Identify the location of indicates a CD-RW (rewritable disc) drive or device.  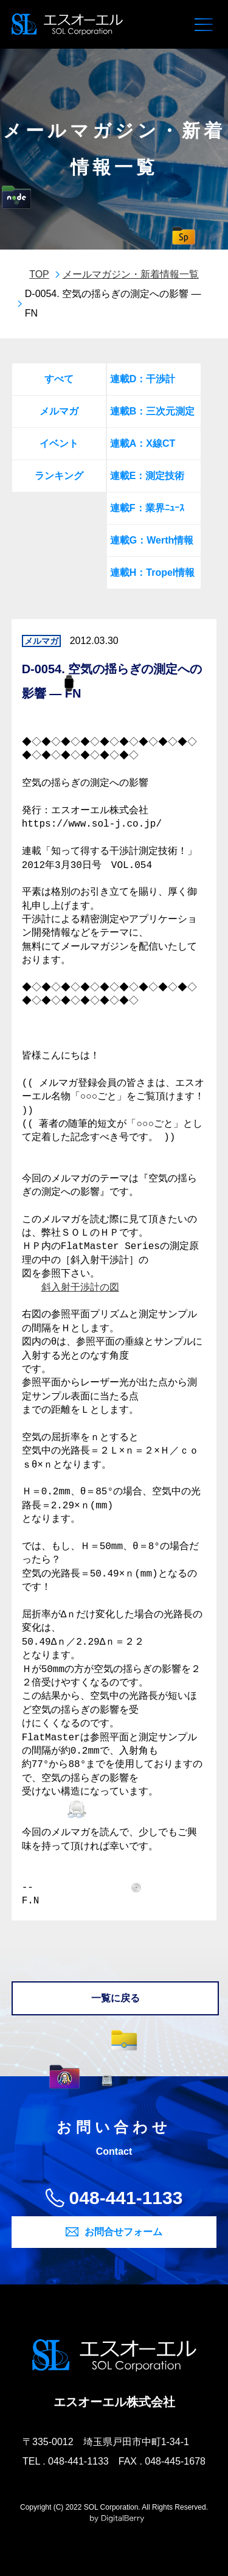
(136, 1888).